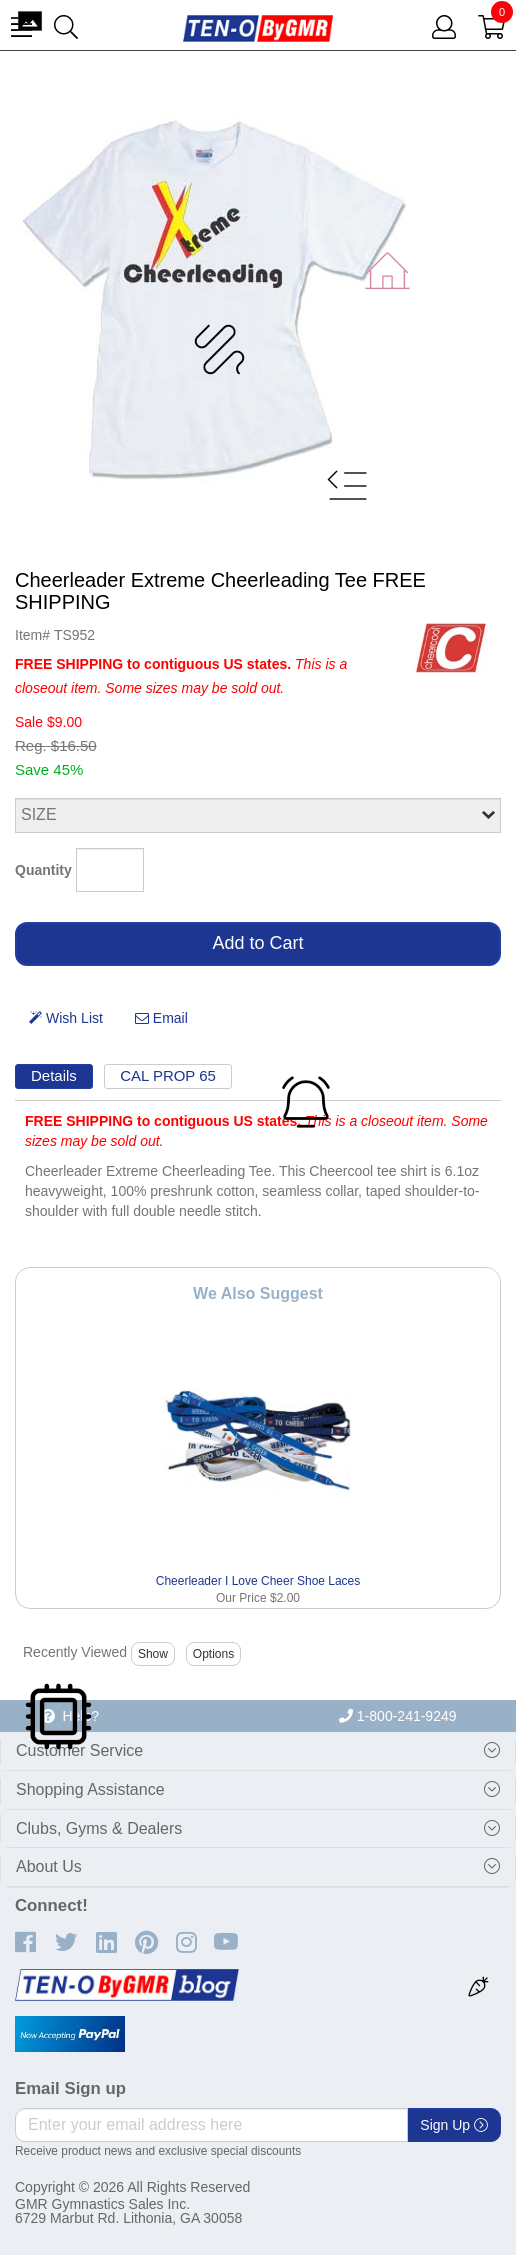  I want to click on navigate to home screen, so click(387, 271).